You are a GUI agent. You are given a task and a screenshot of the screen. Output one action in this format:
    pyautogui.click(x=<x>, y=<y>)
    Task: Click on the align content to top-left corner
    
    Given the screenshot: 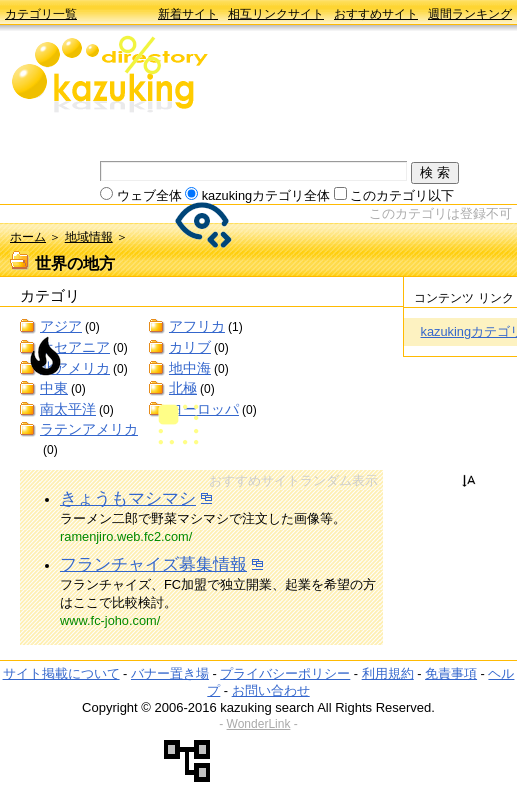 What is the action you would take?
    pyautogui.click(x=178, y=424)
    